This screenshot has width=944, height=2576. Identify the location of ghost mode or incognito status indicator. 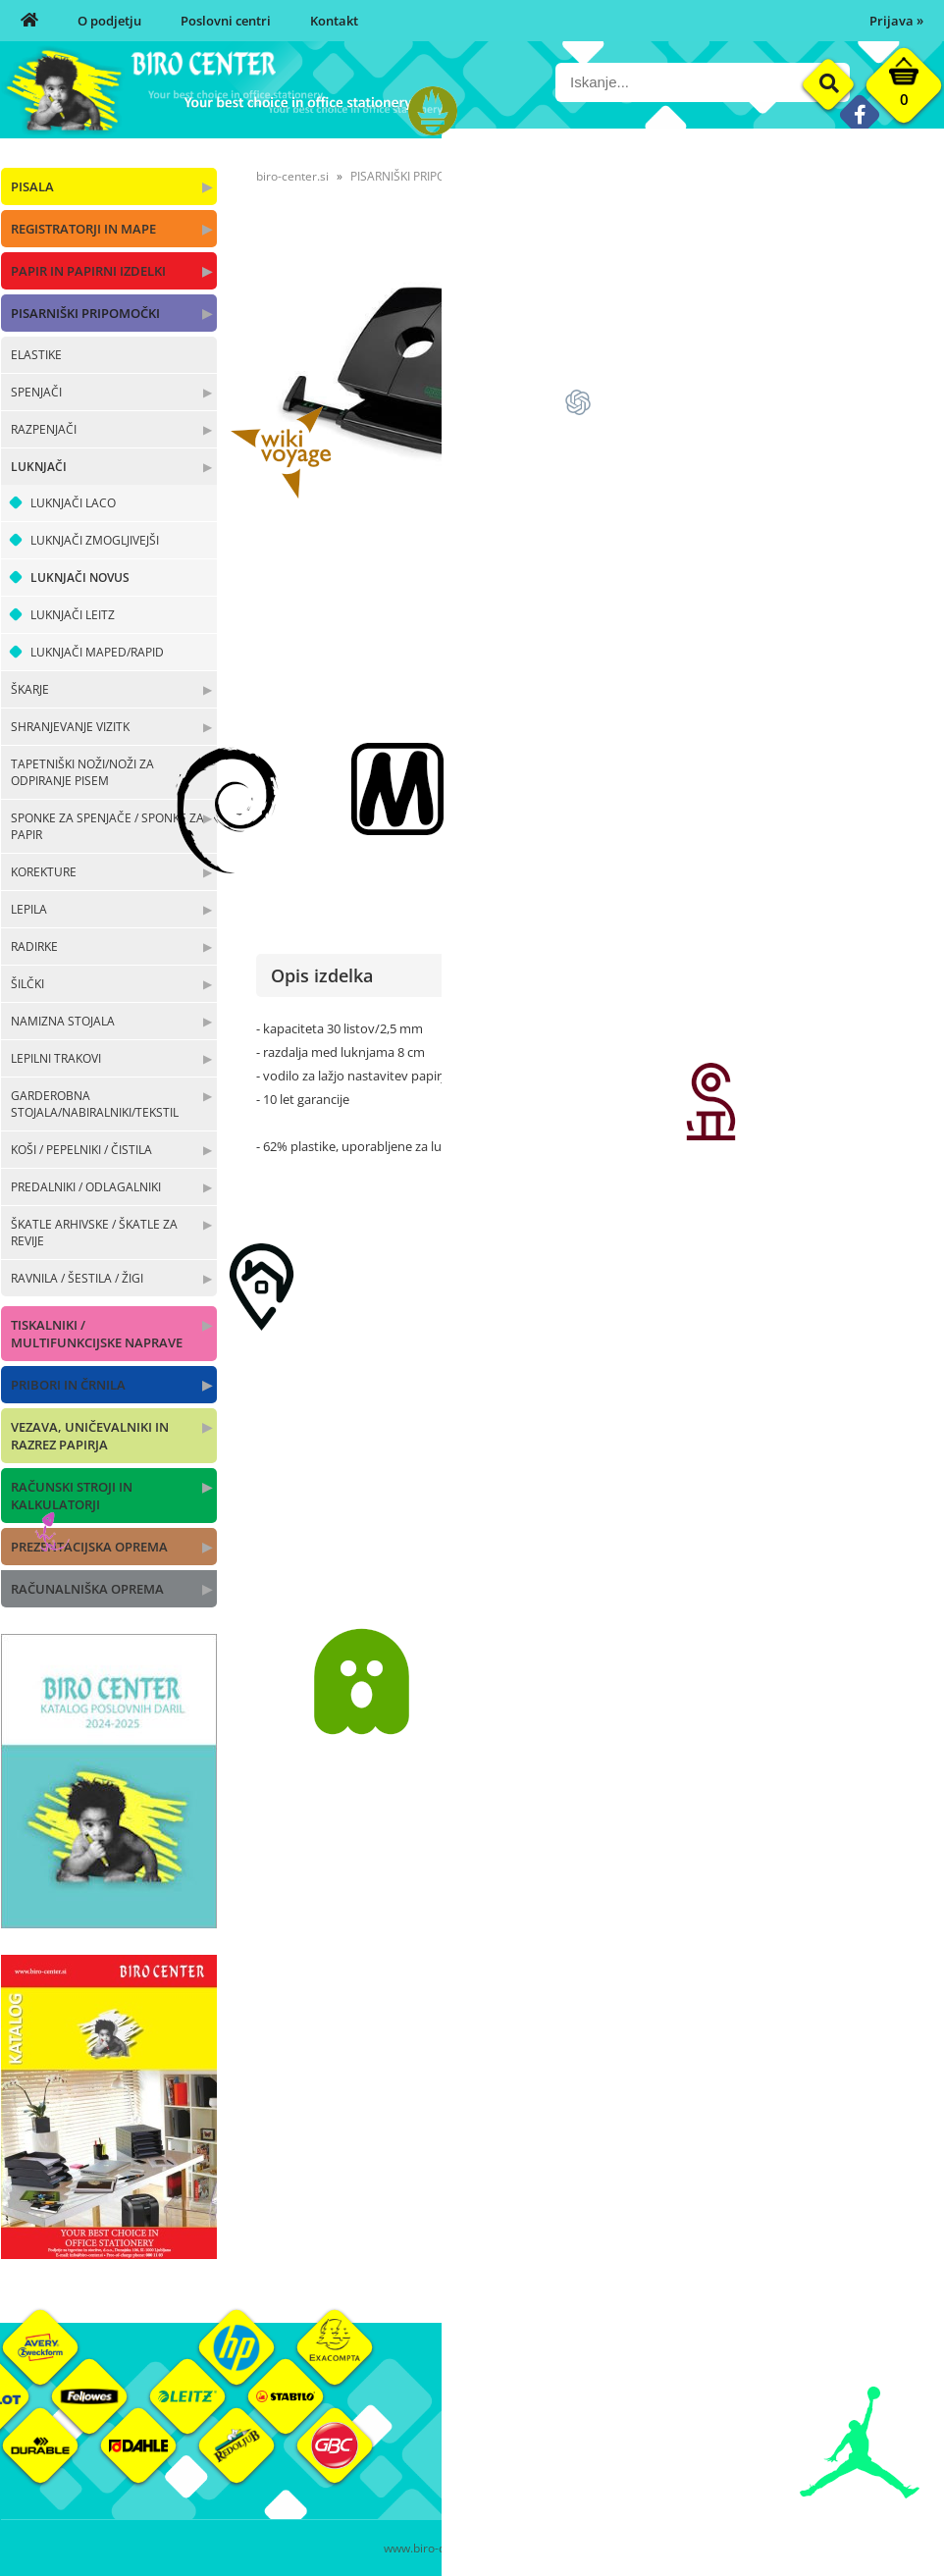
(361, 1681).